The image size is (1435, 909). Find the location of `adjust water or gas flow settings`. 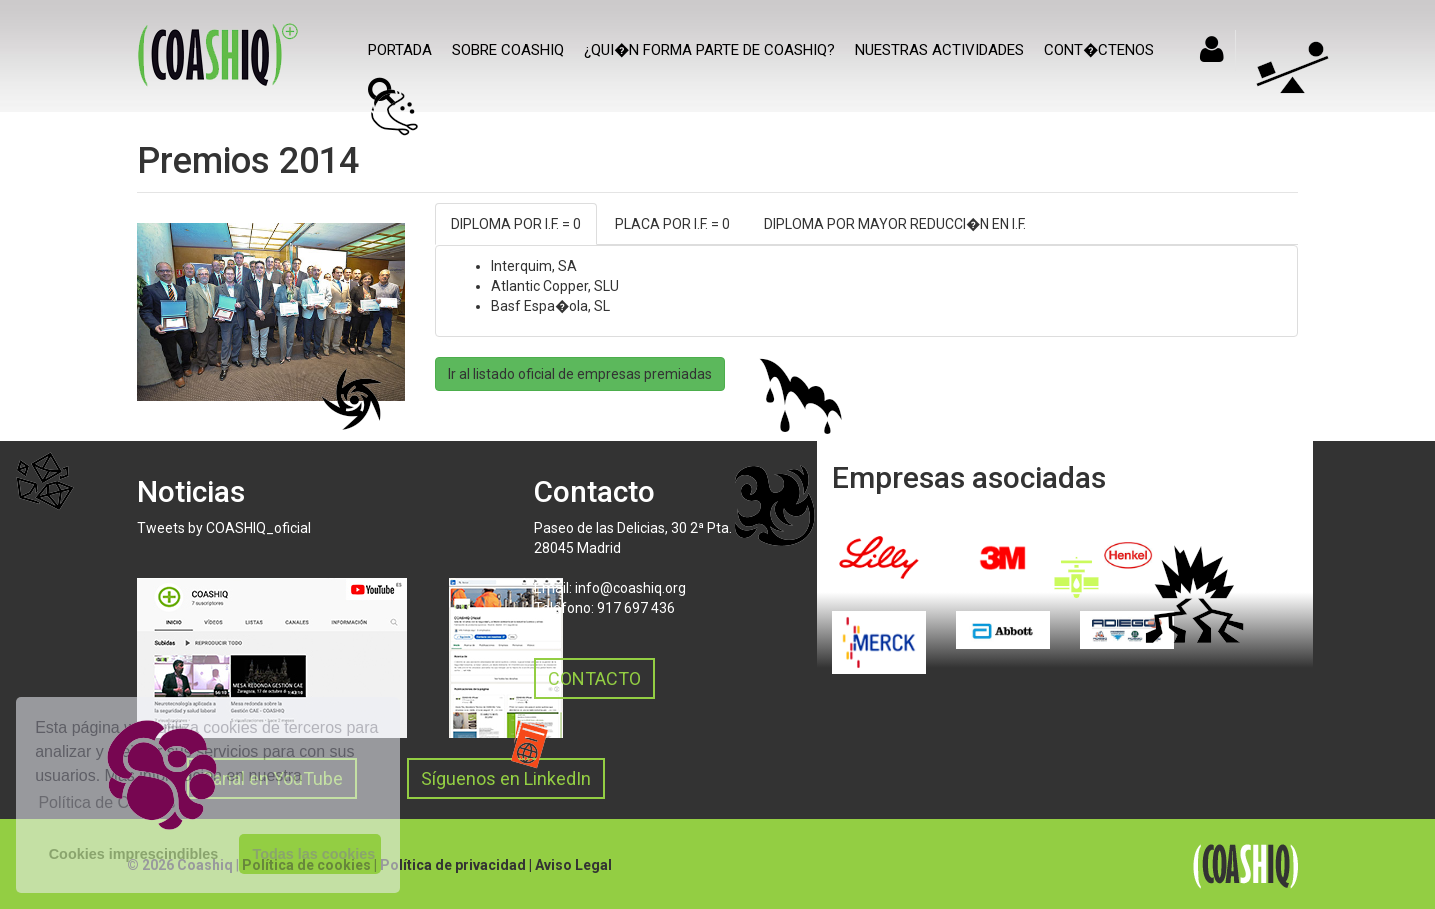

adjust water or gas flow settings is located at coordinates (1076, 577).